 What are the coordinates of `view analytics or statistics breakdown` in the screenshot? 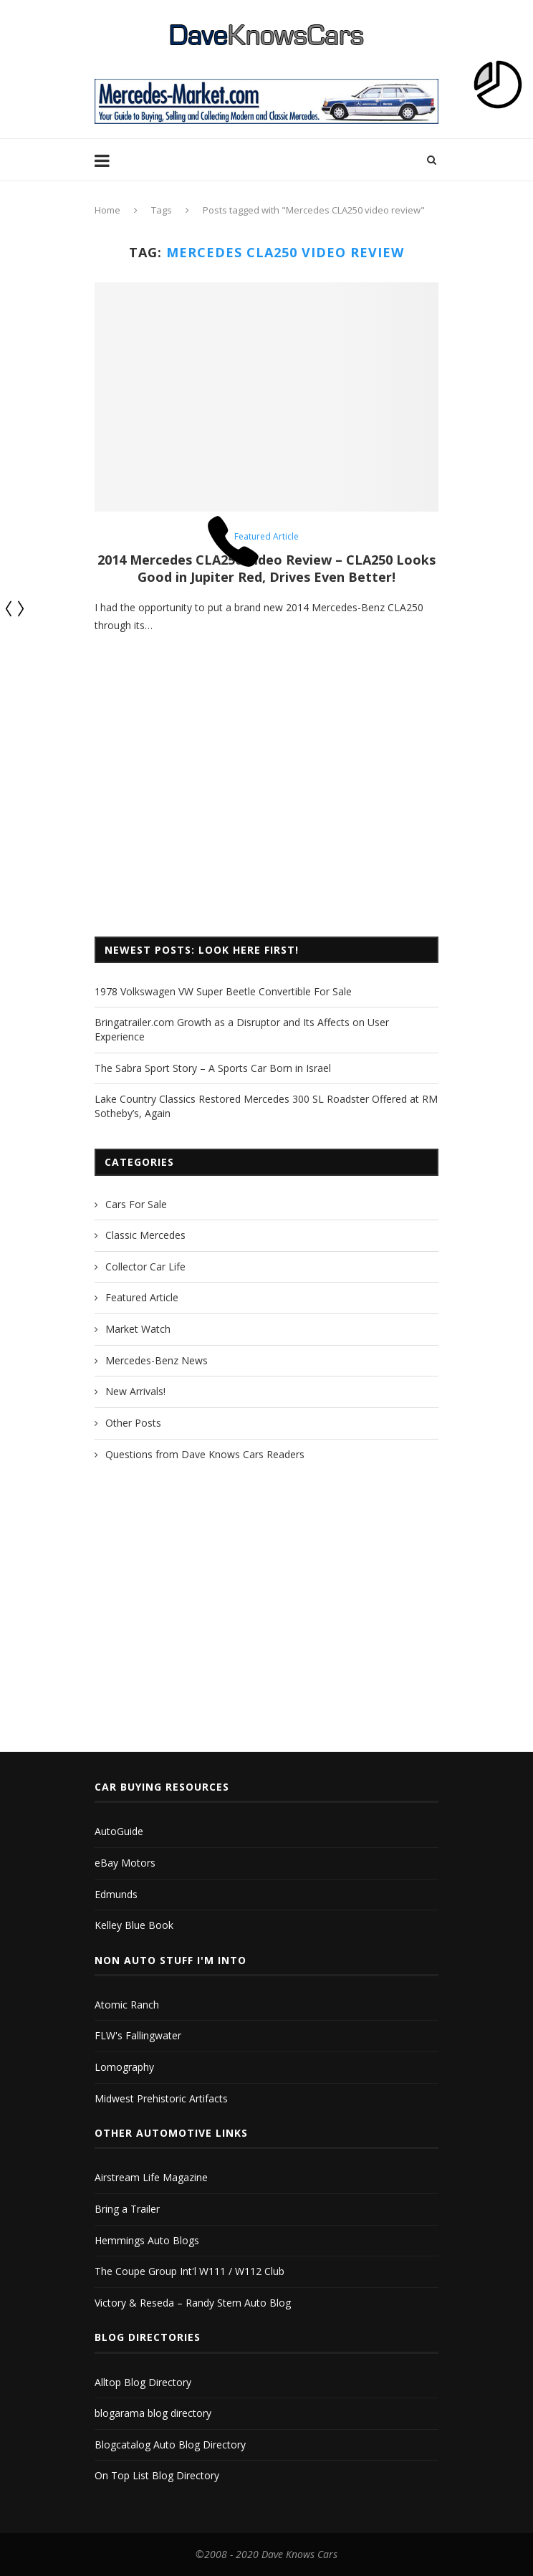 It's located at (498, 85).